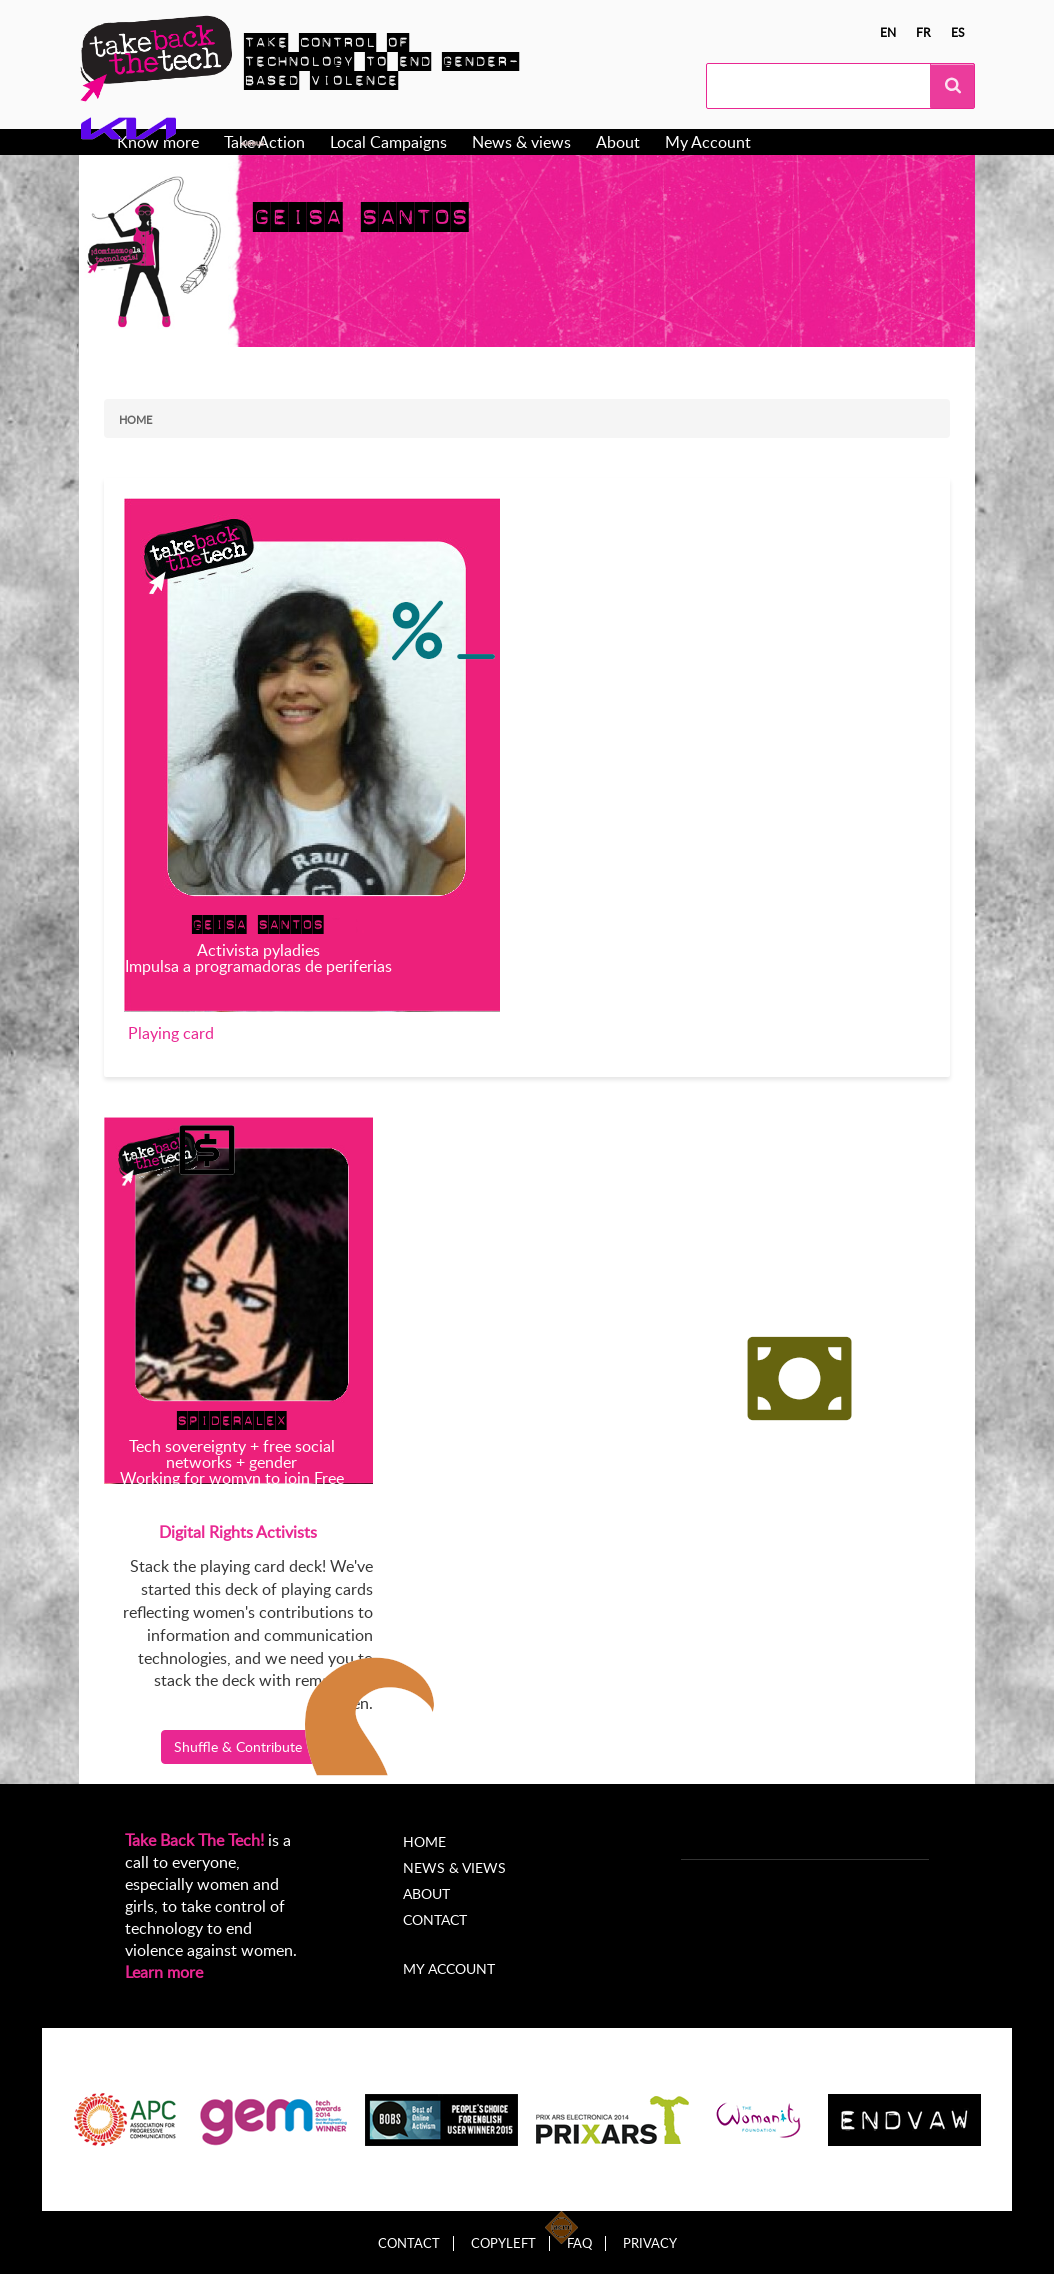 The height and width of the screenshot is (2274, 1054). What do you see at coordinates (128, 128) in the screenshot?
I see `Kia brand logo` at bounding box center [128, 128].